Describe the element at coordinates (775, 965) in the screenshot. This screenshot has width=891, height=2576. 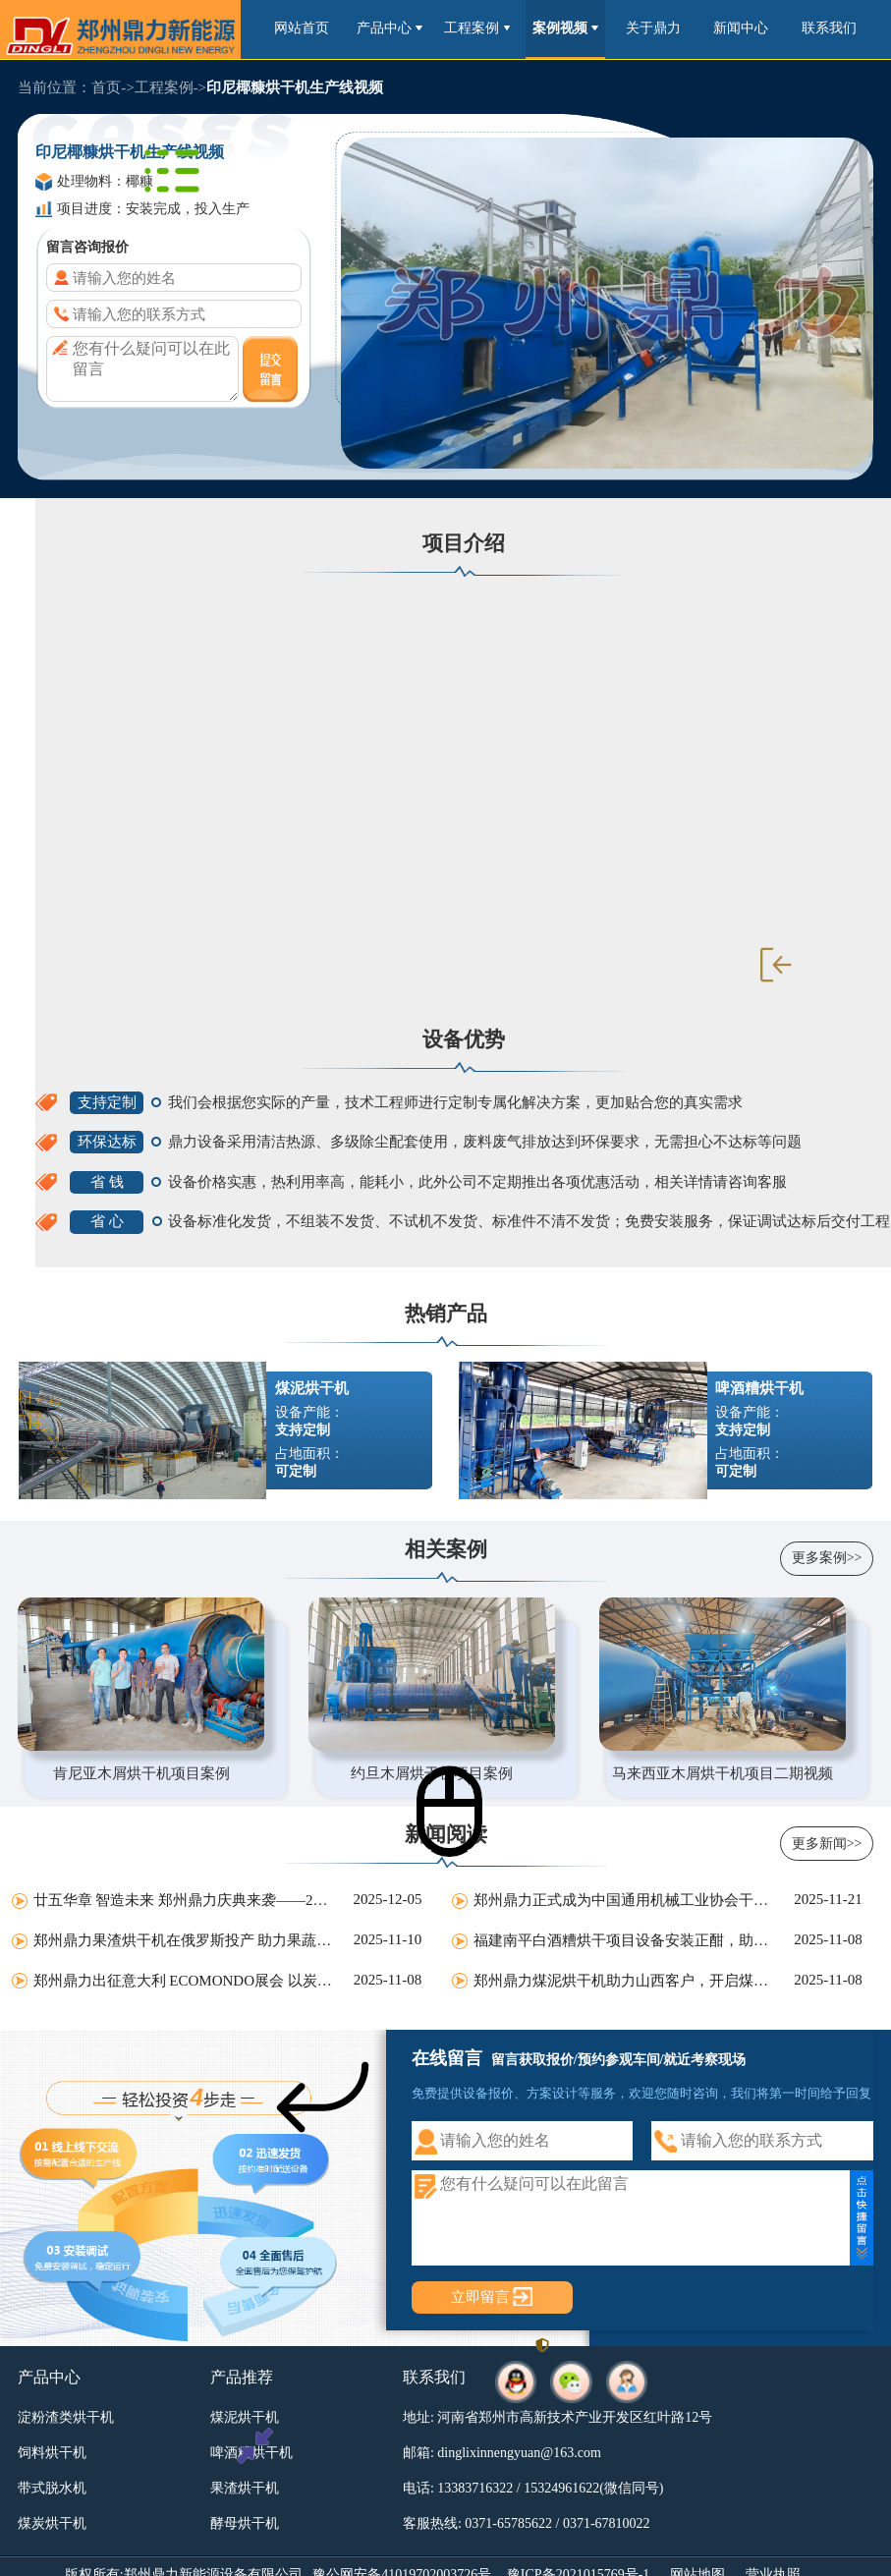
I see `sign in to your account` at that location.